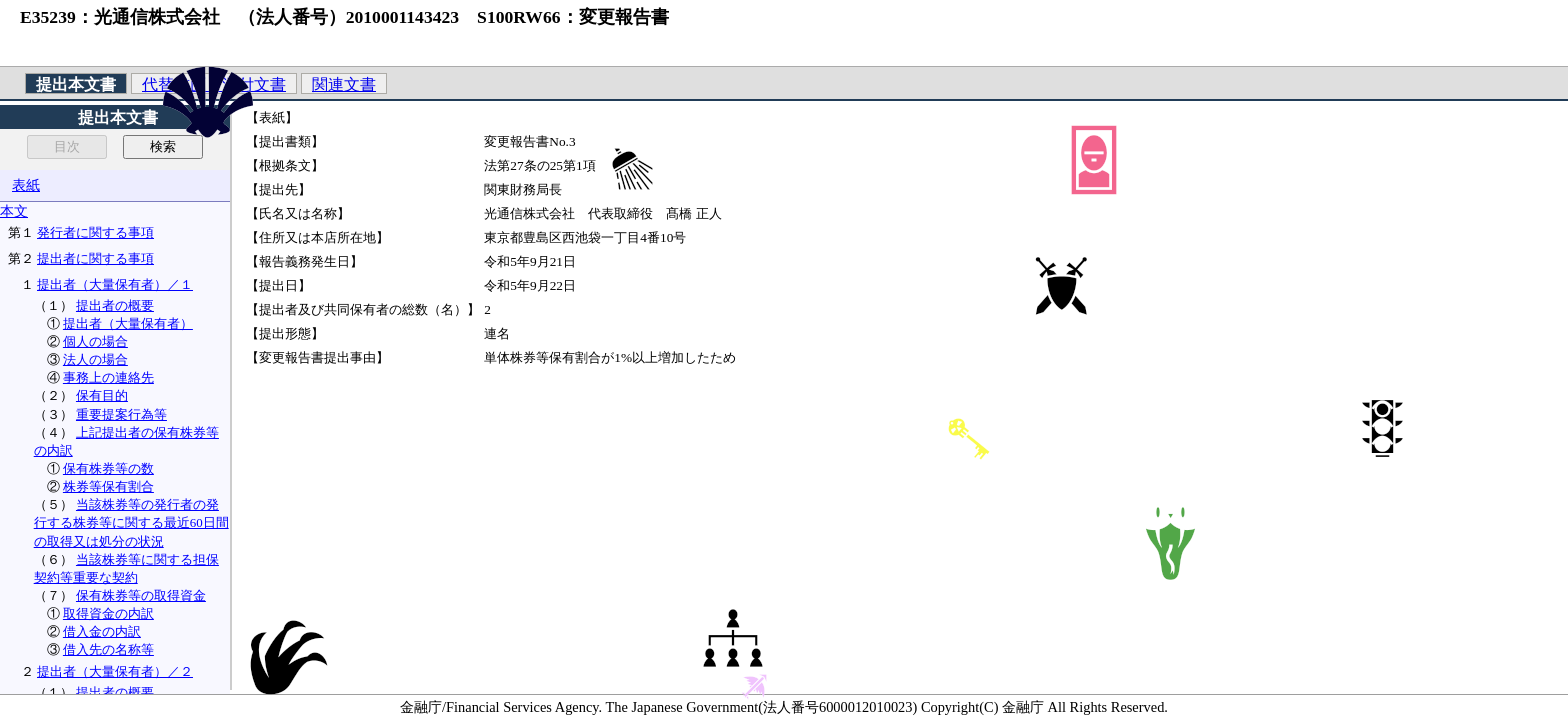  I want to click on seafood or shellfish category indicator, so click(208, 101).